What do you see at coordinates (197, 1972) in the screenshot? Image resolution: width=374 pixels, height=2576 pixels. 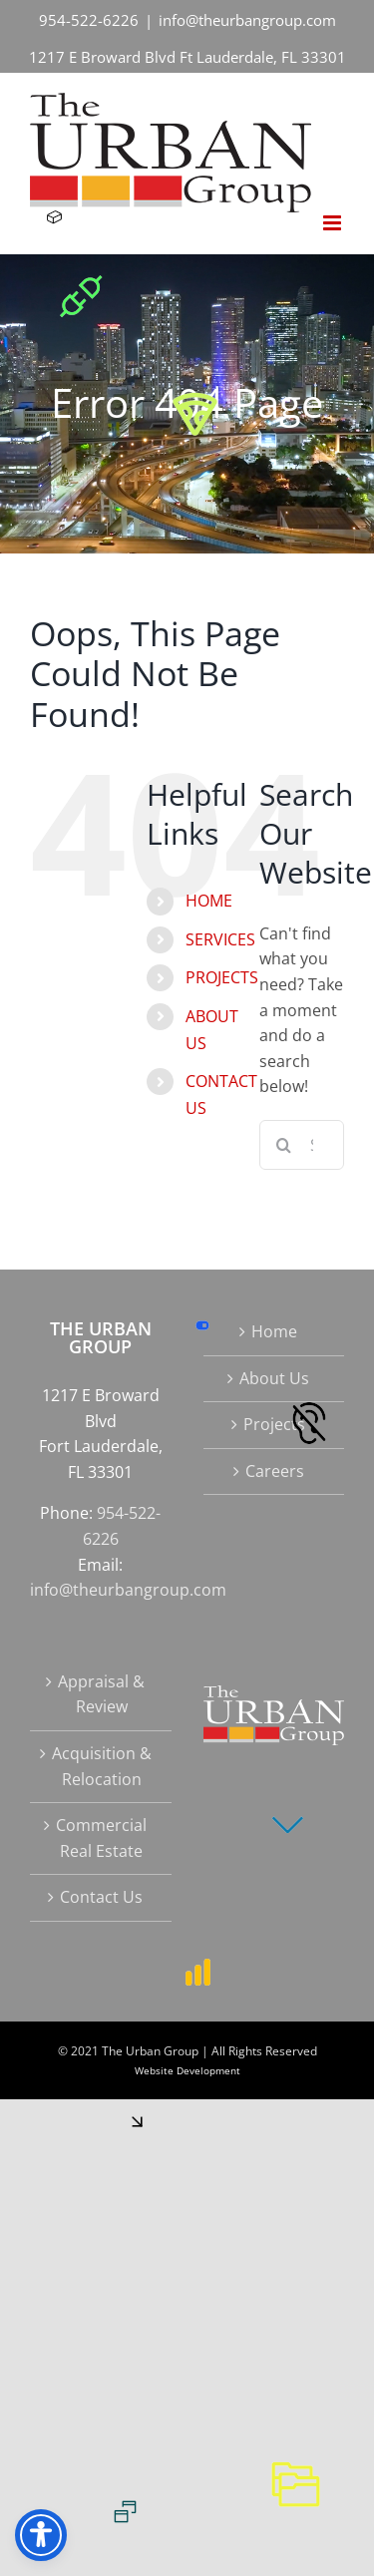 I see `view analytics or statistics` at bounding box center [197, 1972].